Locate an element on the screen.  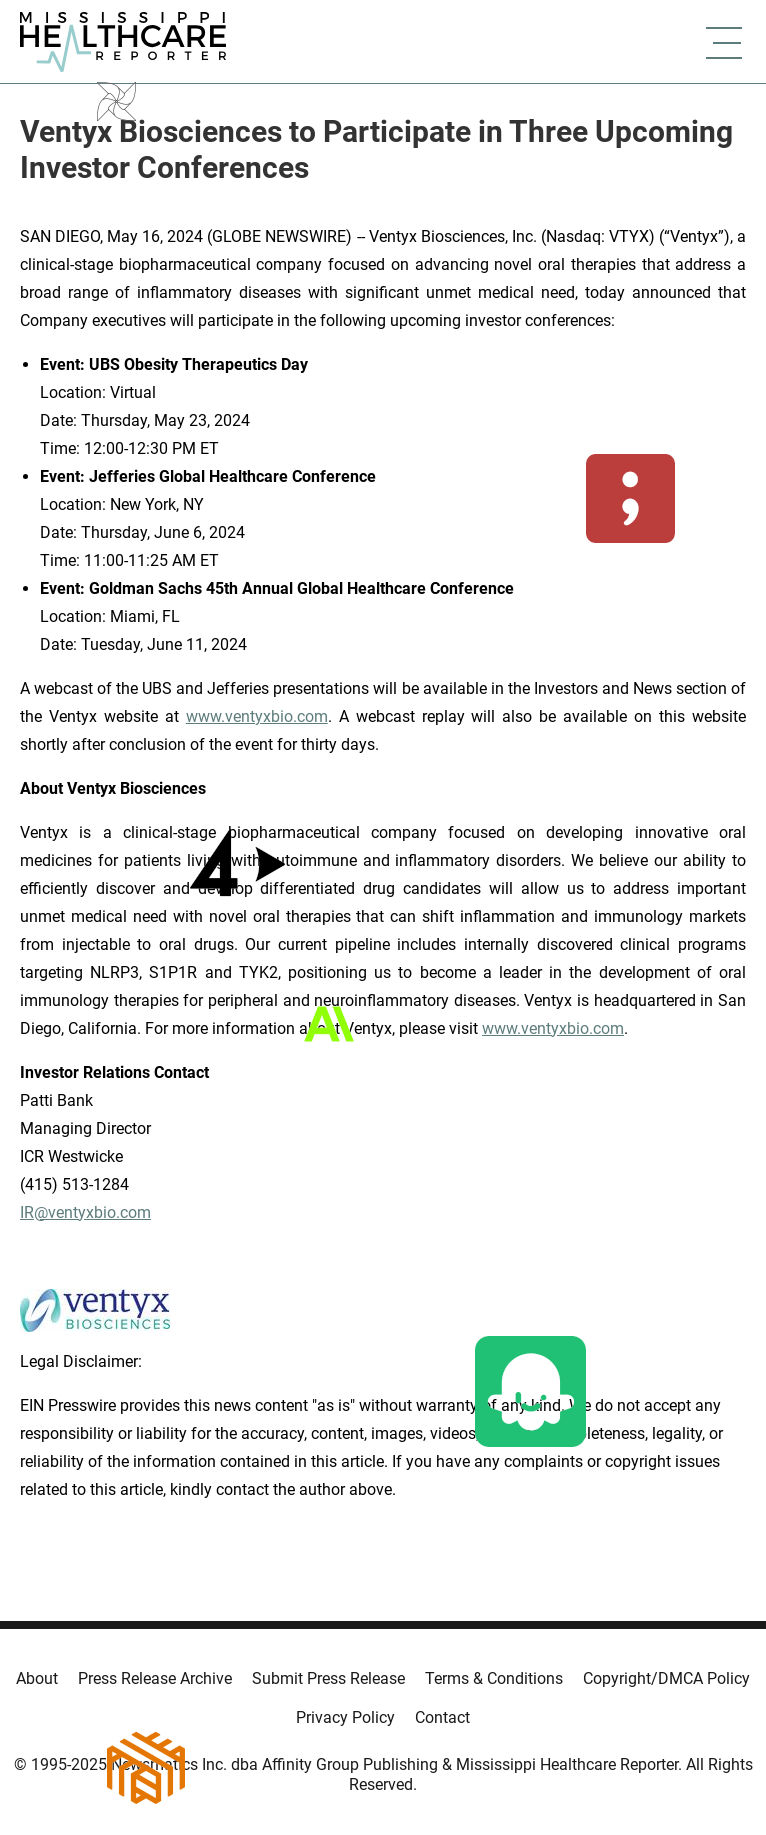
anthropic company logo is located at coordinates (329, 1024).